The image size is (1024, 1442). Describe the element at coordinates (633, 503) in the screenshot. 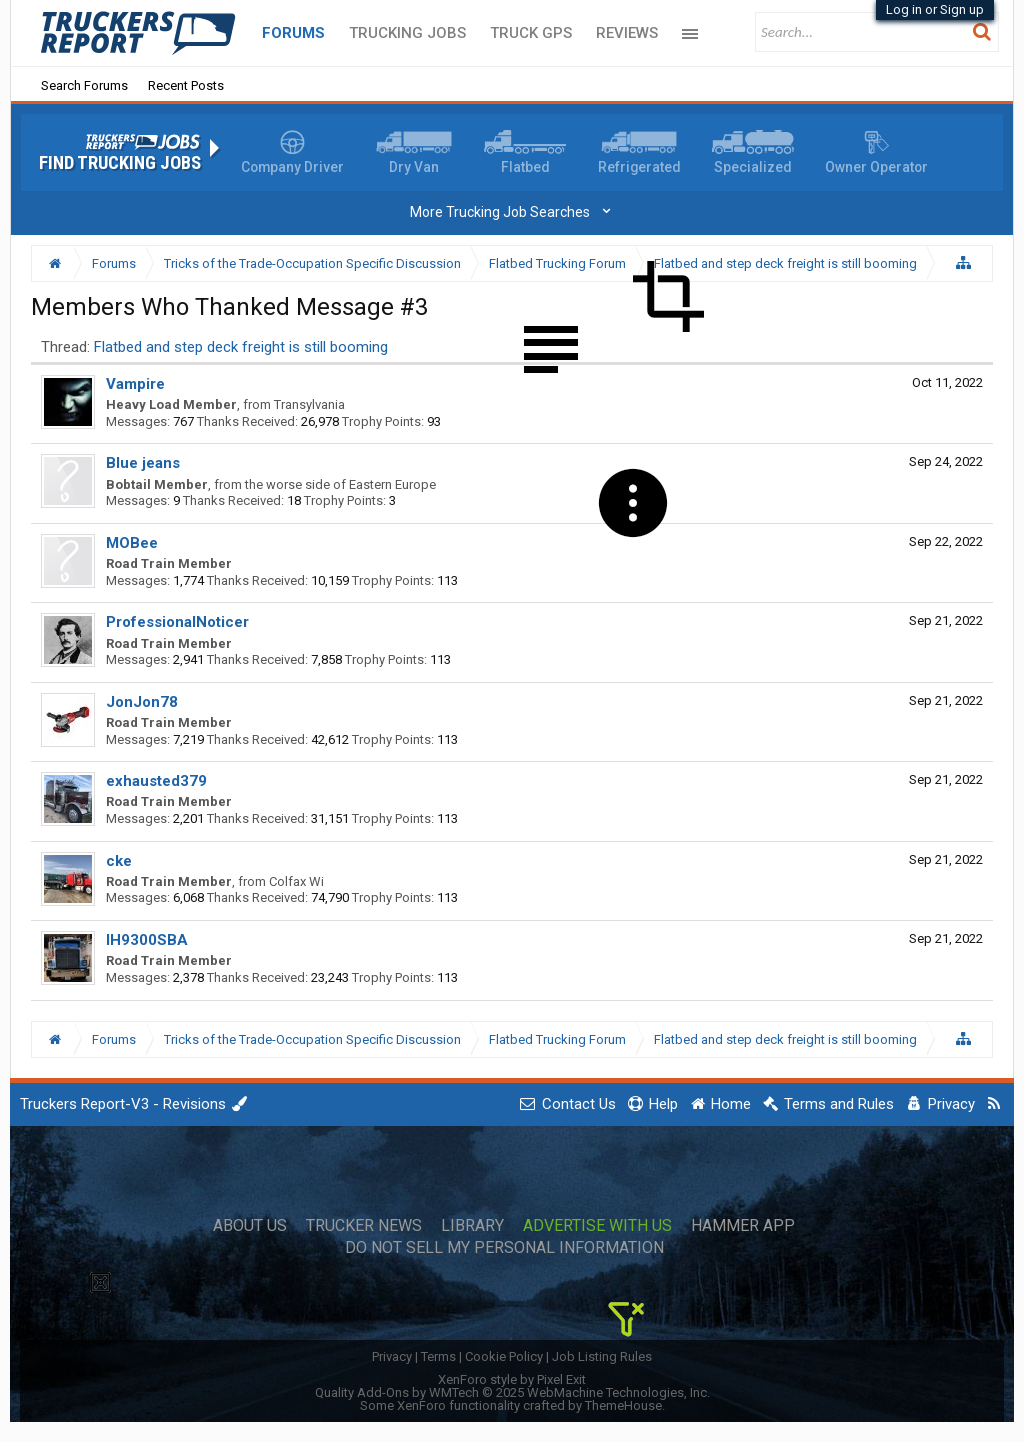

I see `open more options menu` at that location.